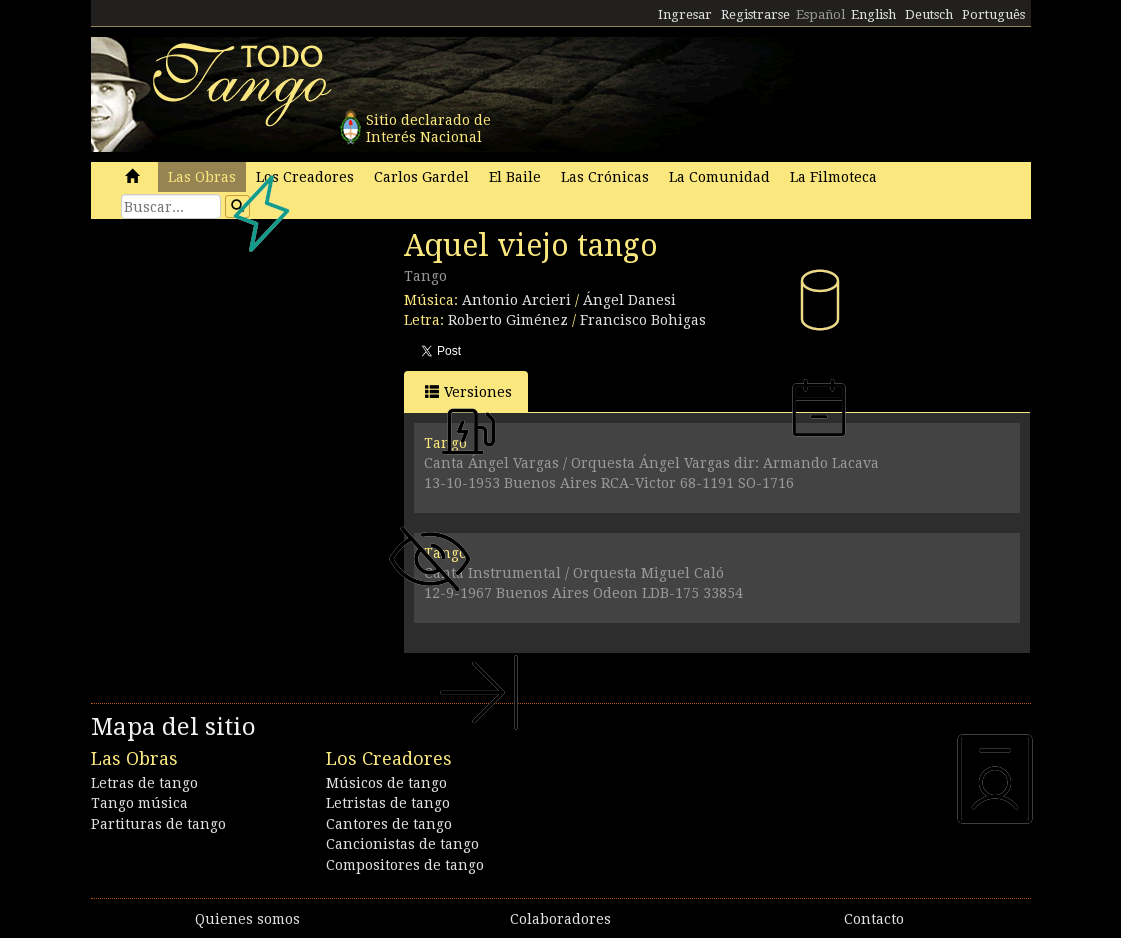  Describe the element at coordinates (430, 559) in the screenshot. I see `hide password or sensitive content` at that location.